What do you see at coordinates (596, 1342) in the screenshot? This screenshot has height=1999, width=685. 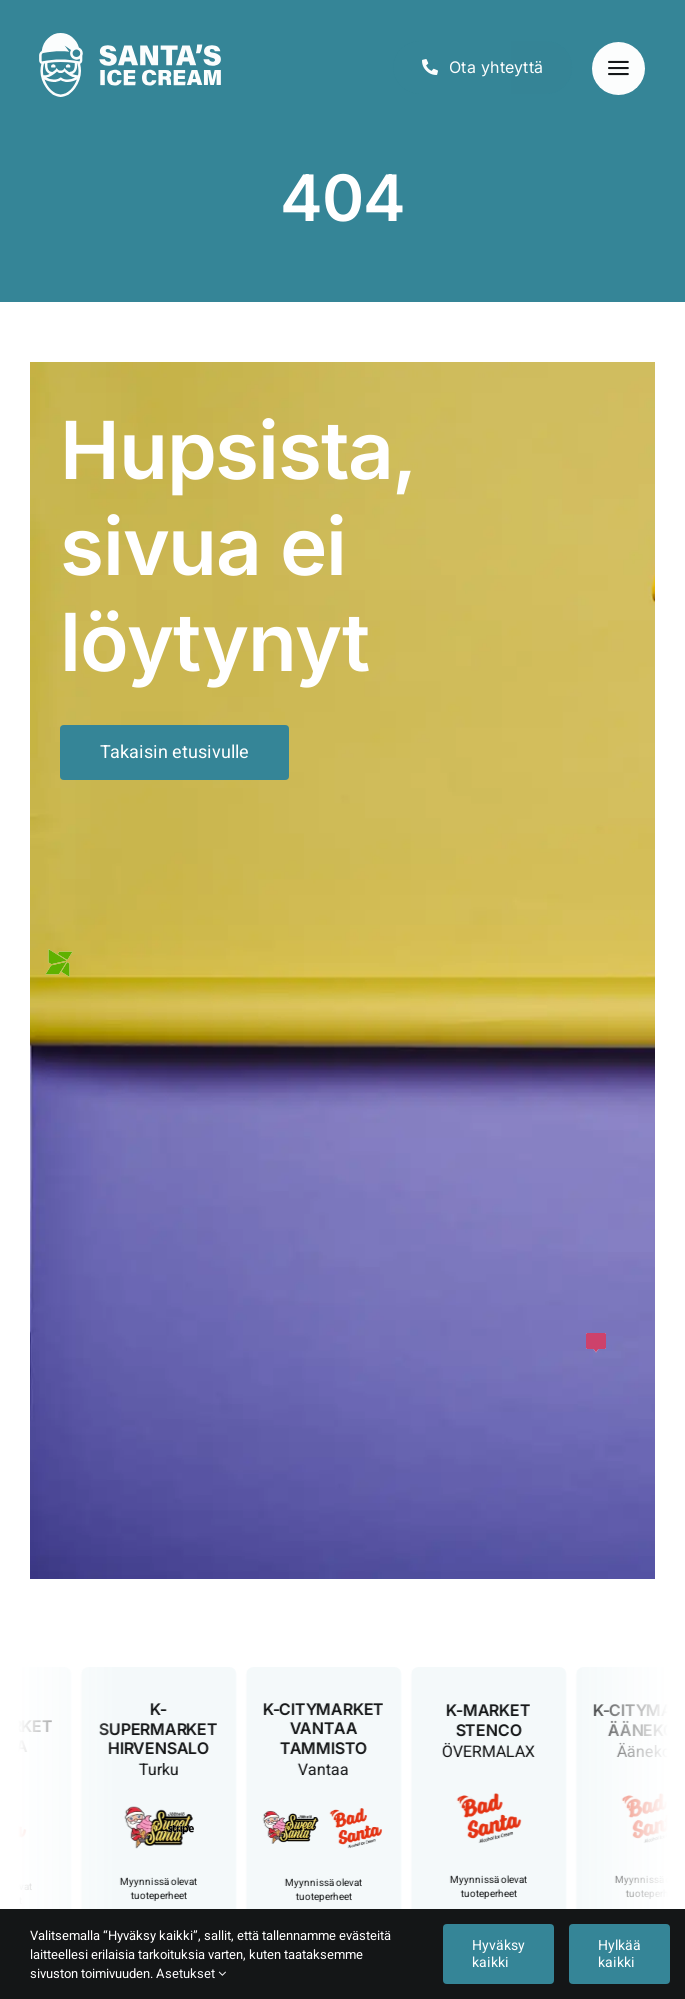 I see `open chat or messaging` at bounding box center [596, 1342].